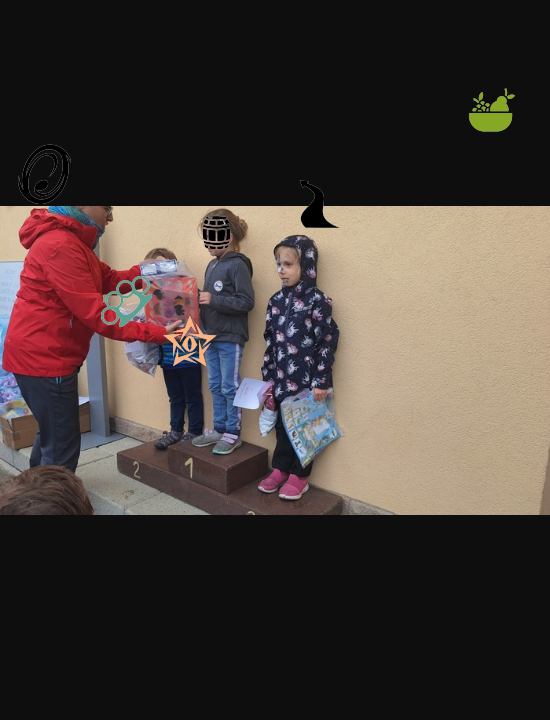 This screenshot has height=720, width=550. What do you see at coordinates (216, 232) in the screenshot?
I see `inventory item representing storage or containers` at bounding box center [216, 232].